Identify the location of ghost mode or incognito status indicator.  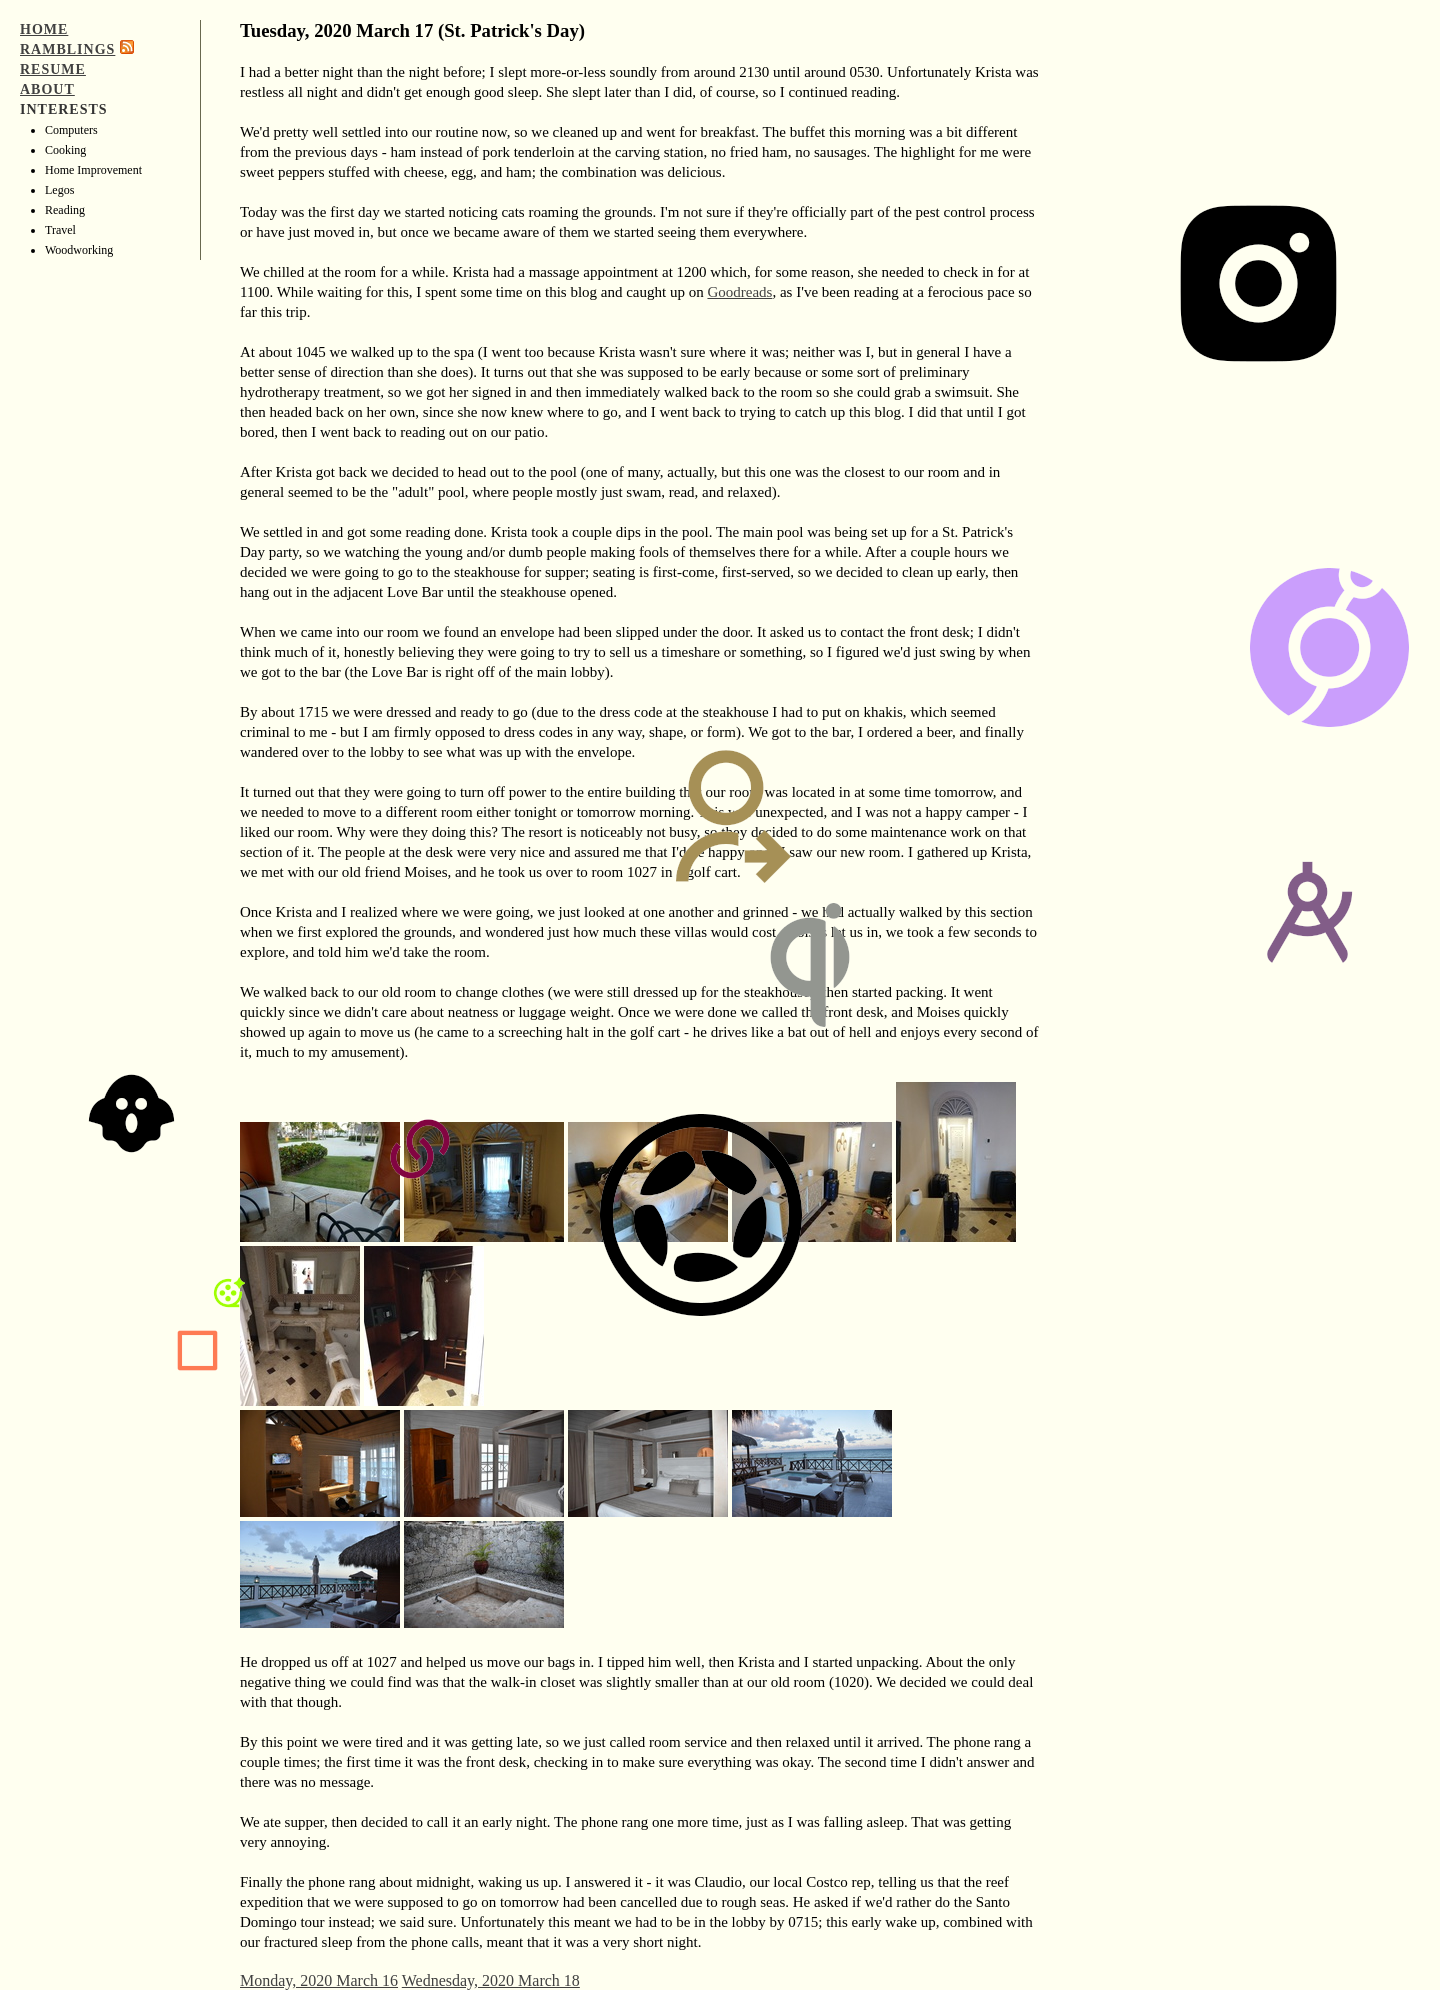
(131, 1113).